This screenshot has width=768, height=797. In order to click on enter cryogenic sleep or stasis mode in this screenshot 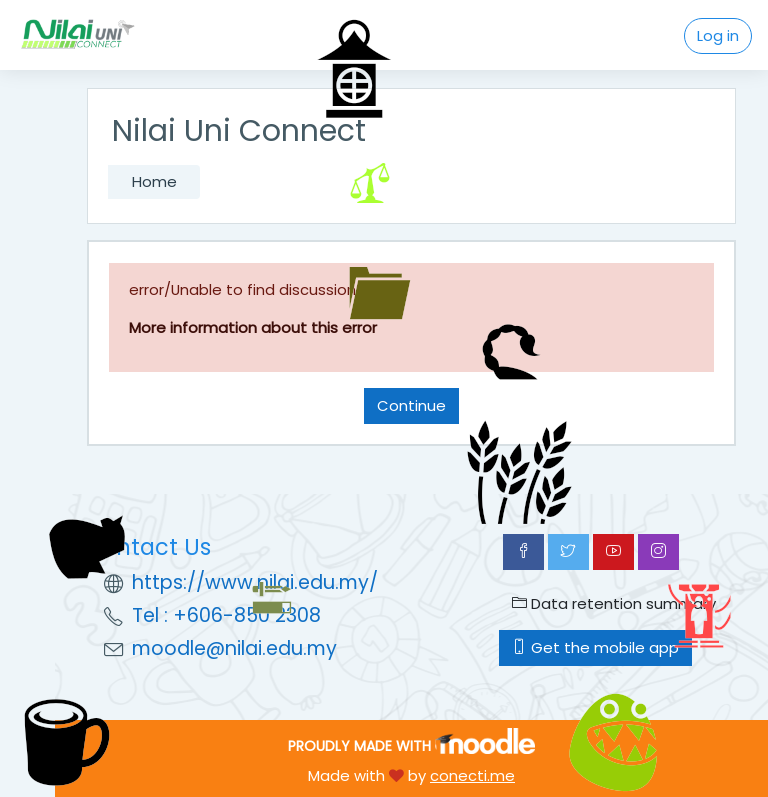, I will do `click(699, 616)`.